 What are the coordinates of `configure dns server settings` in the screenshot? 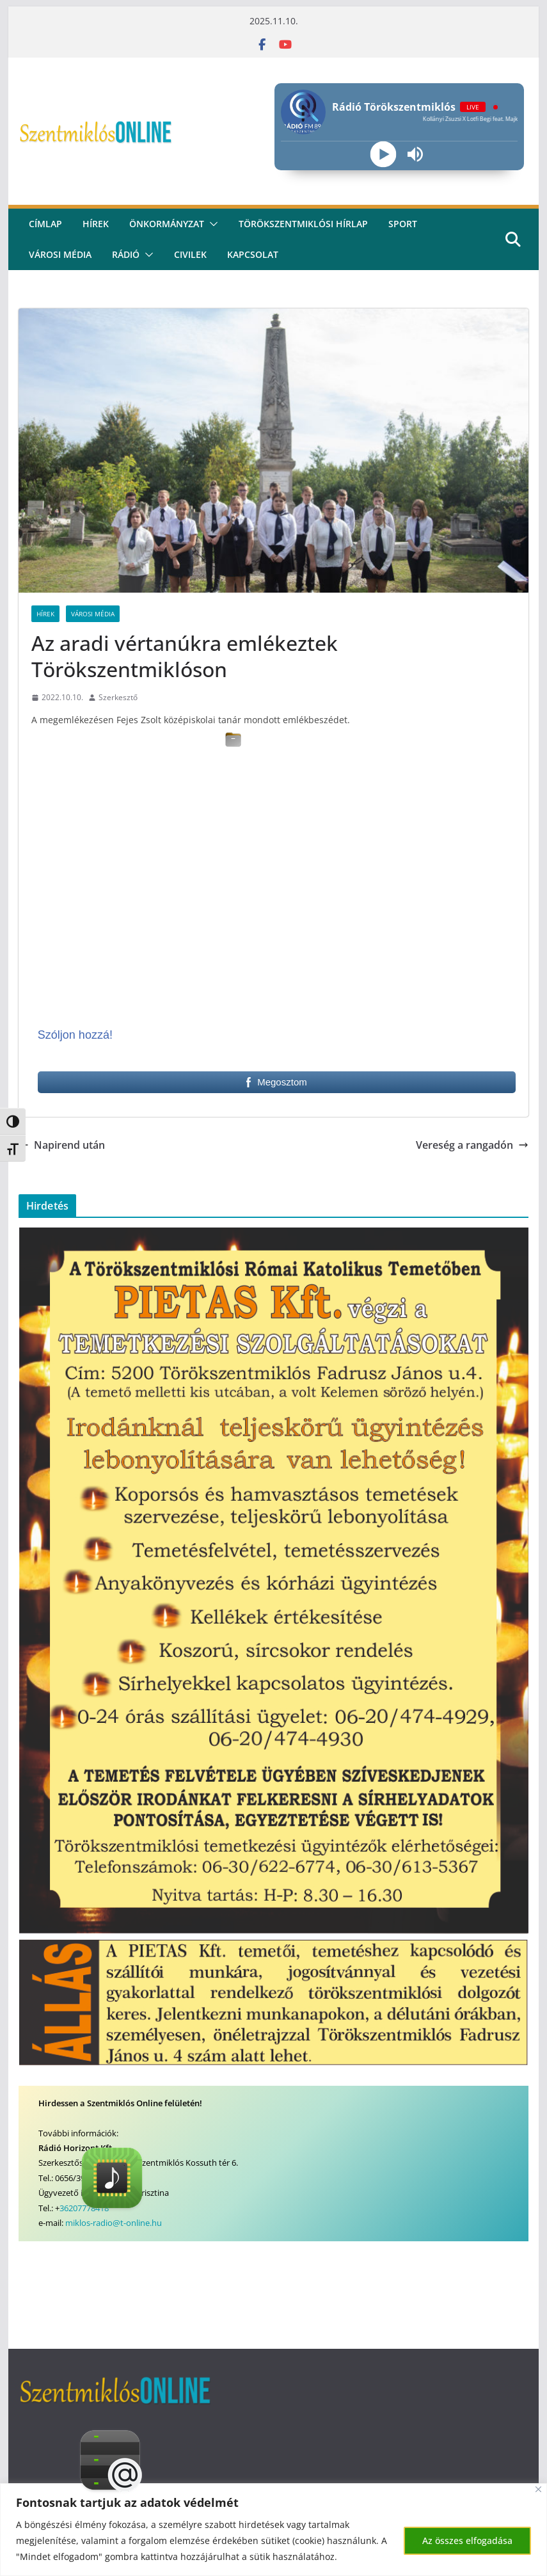 It's located at (110, 2460).